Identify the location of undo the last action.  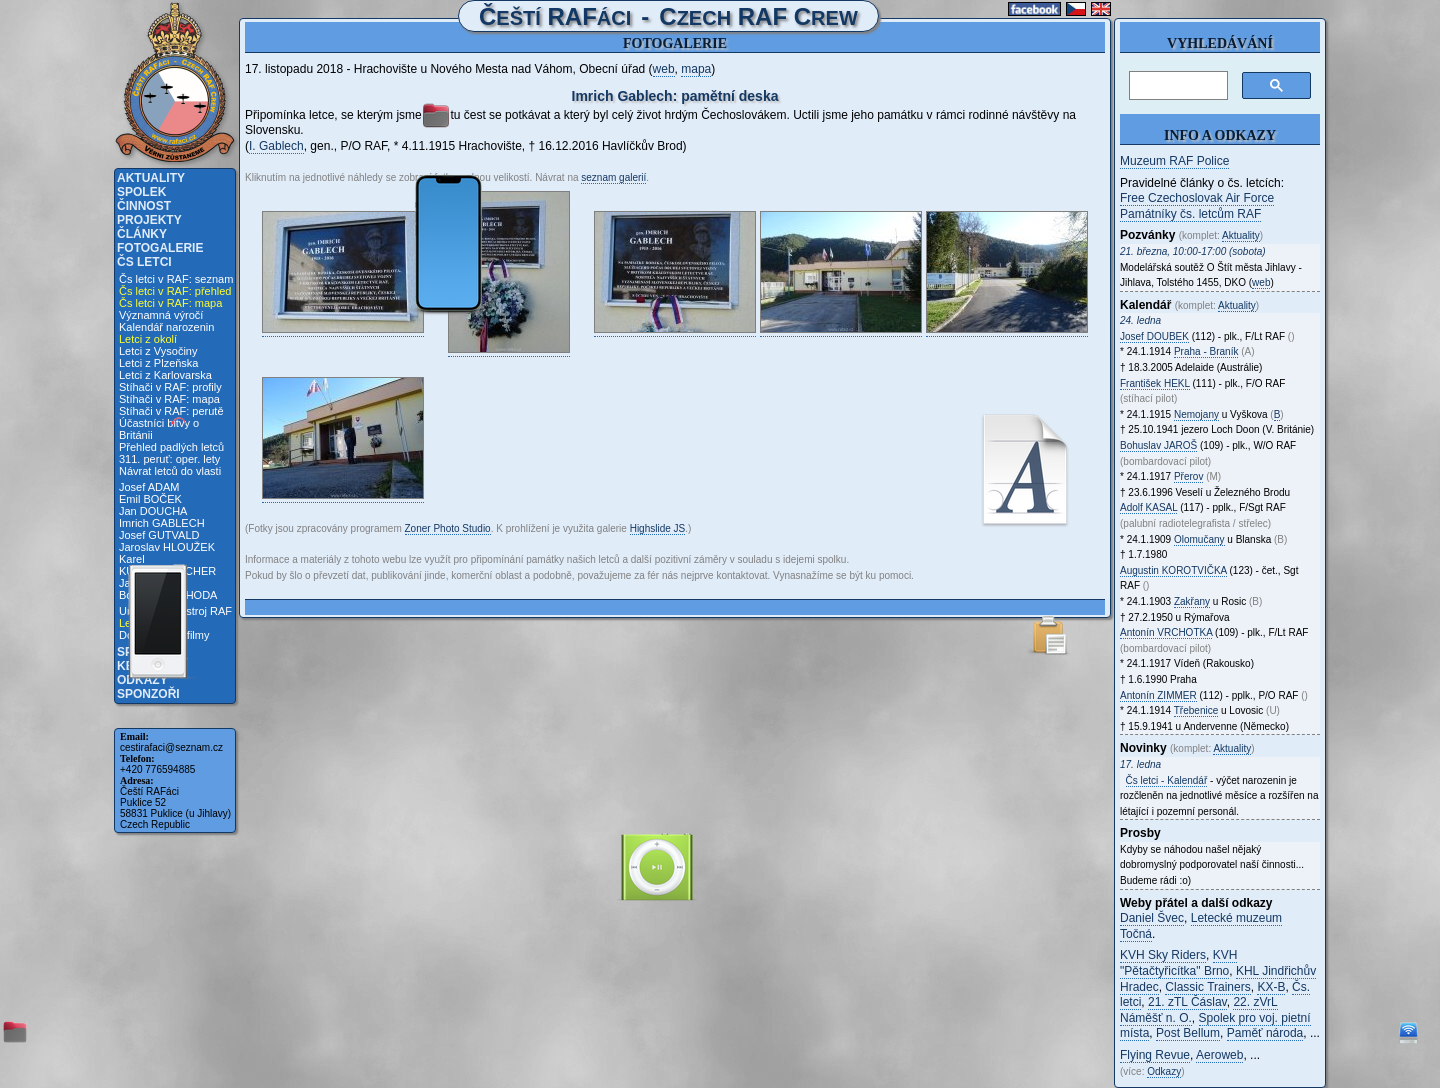
(179, 421).